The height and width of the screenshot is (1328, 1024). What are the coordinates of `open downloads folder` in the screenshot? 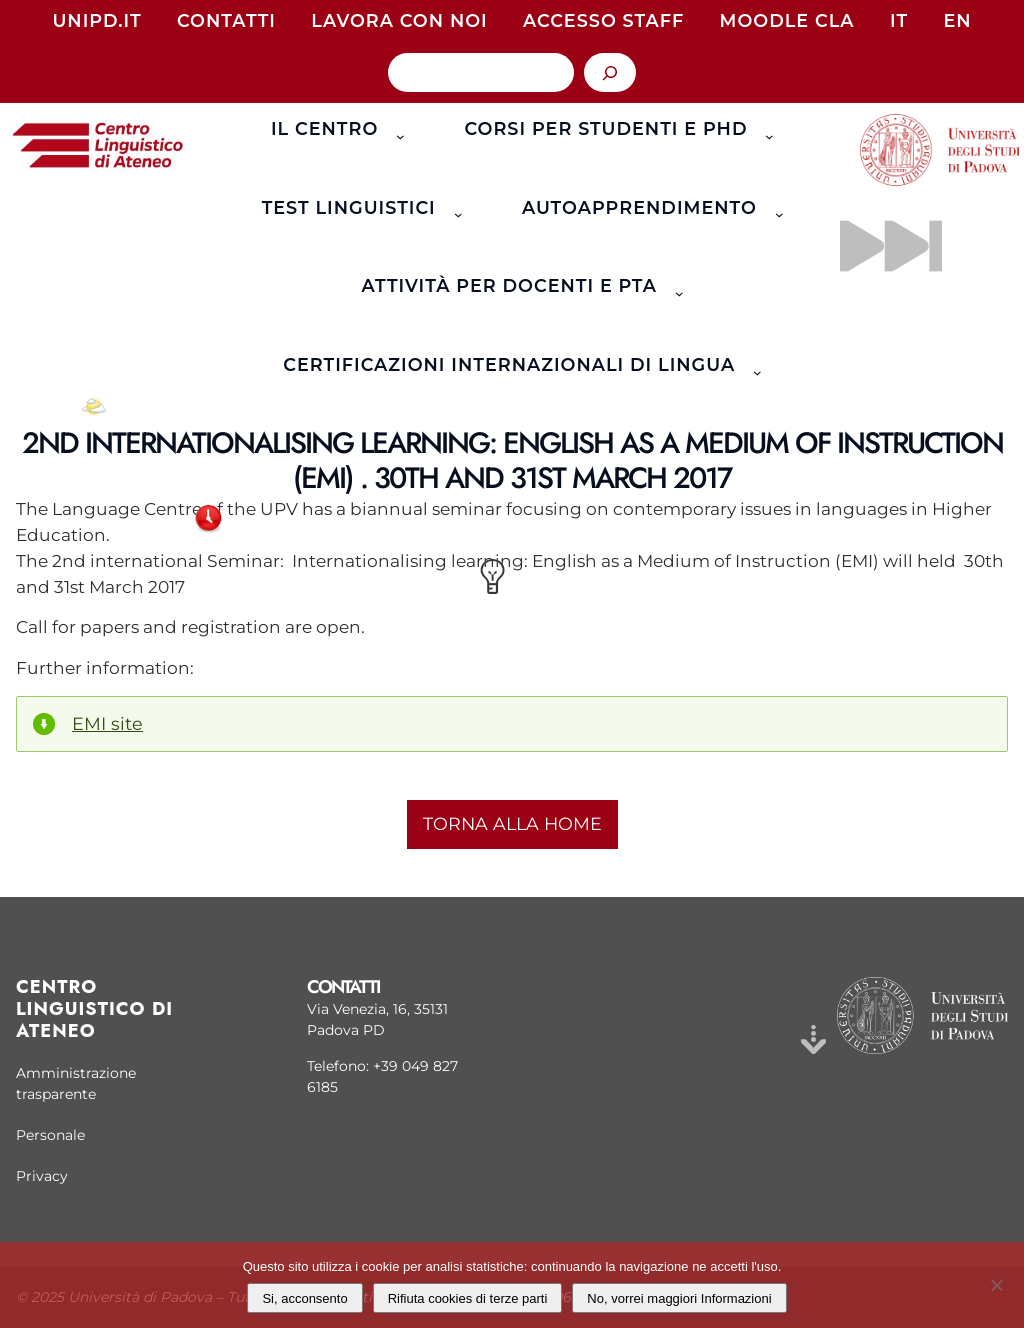 It's located at (813, 1039).